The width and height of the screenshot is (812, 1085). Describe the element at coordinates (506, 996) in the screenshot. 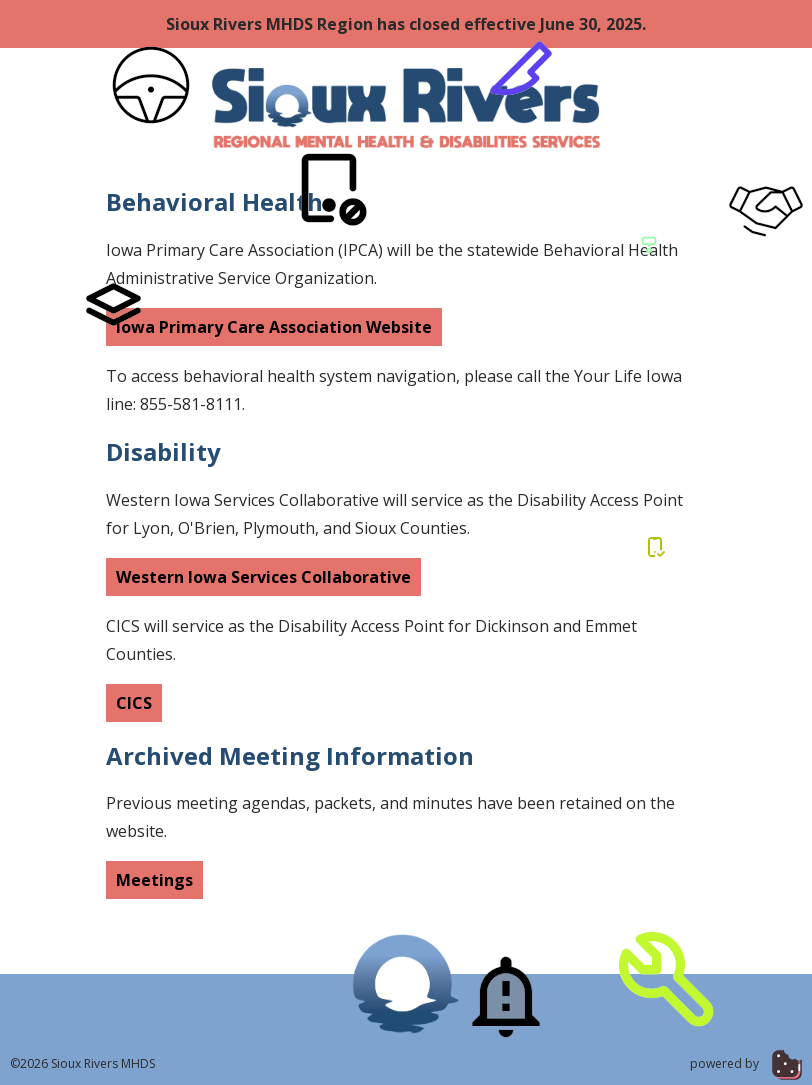

I see `important notification requiring attention` at that location.